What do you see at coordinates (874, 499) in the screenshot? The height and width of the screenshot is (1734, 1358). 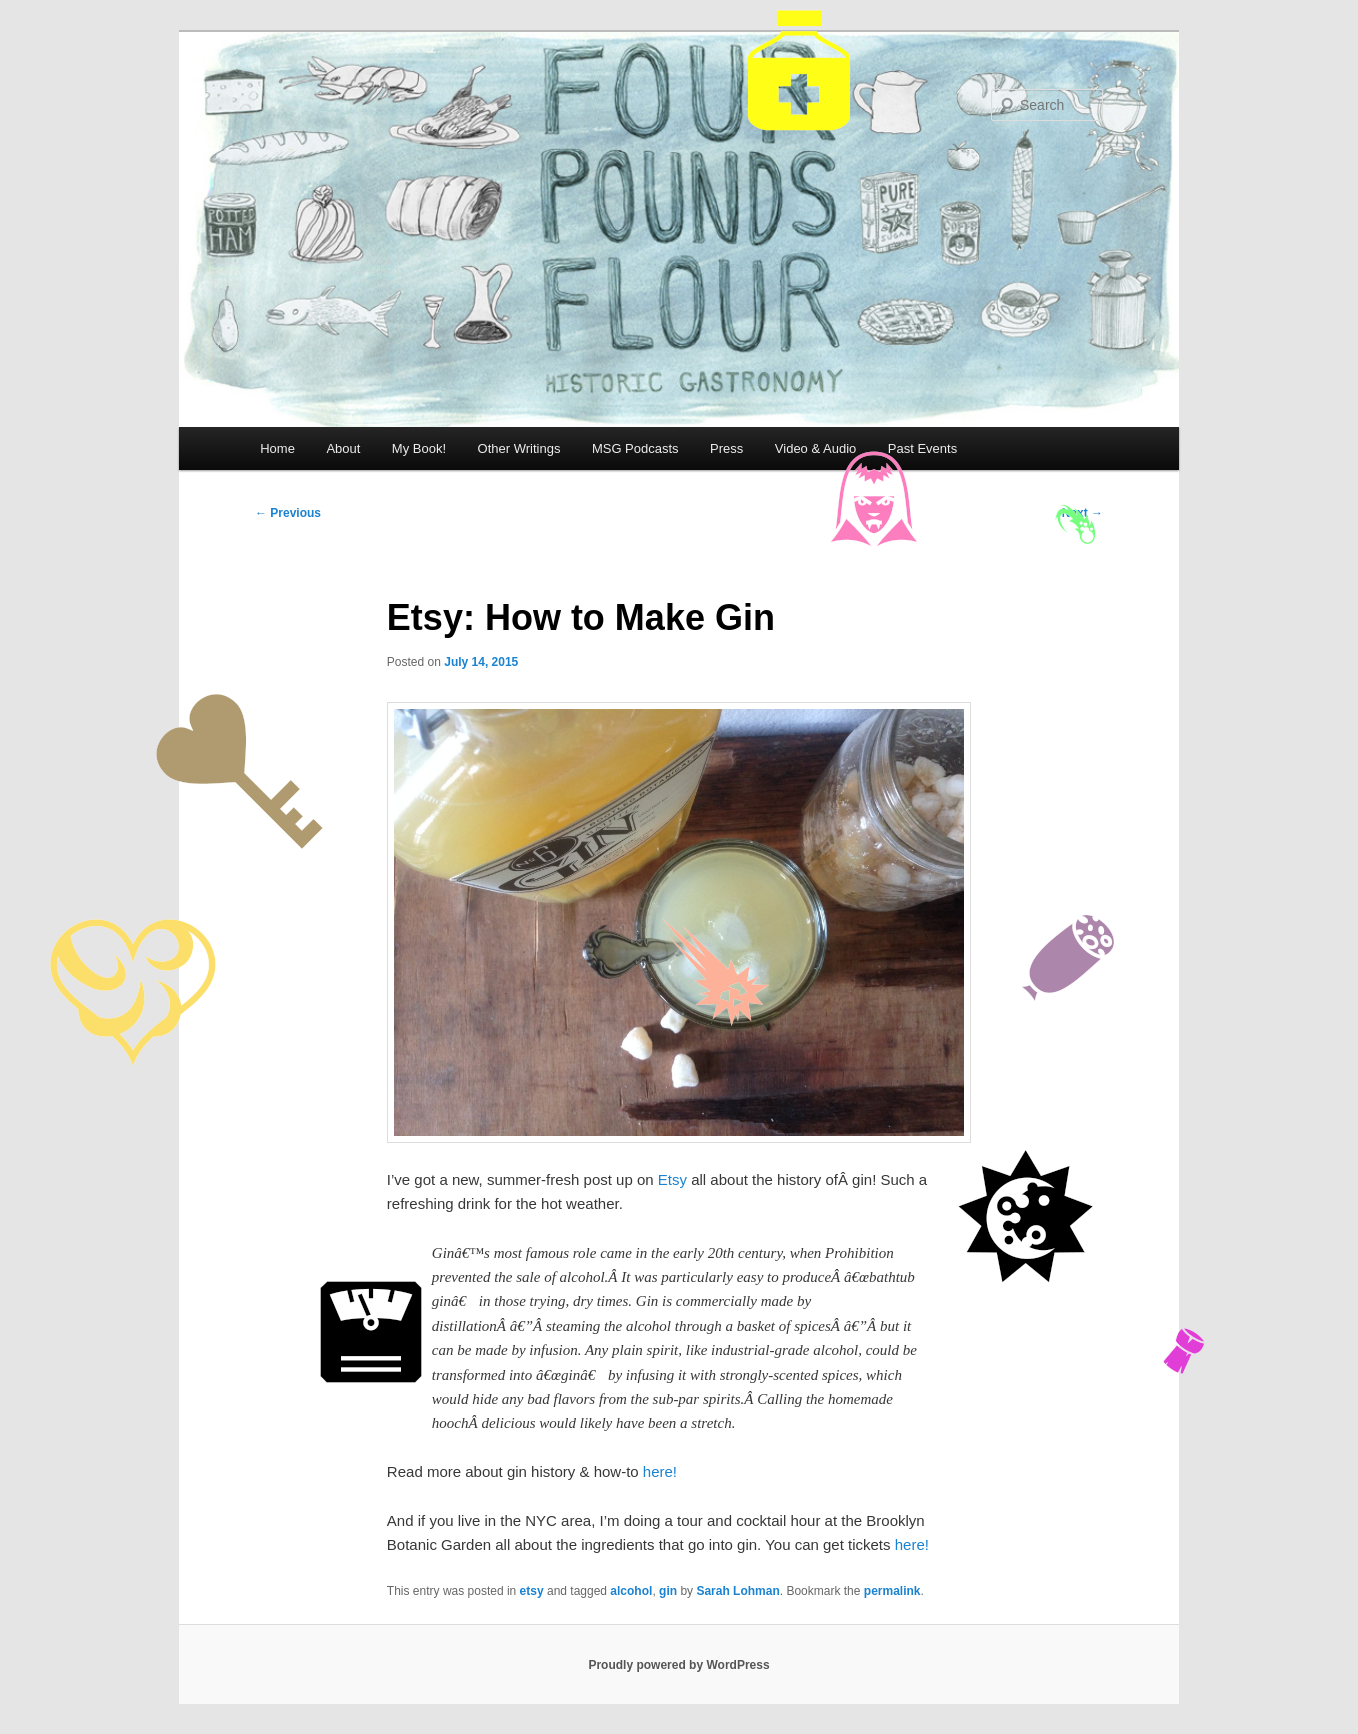 I see `select female vampire character` at bounding box center [874, 499].